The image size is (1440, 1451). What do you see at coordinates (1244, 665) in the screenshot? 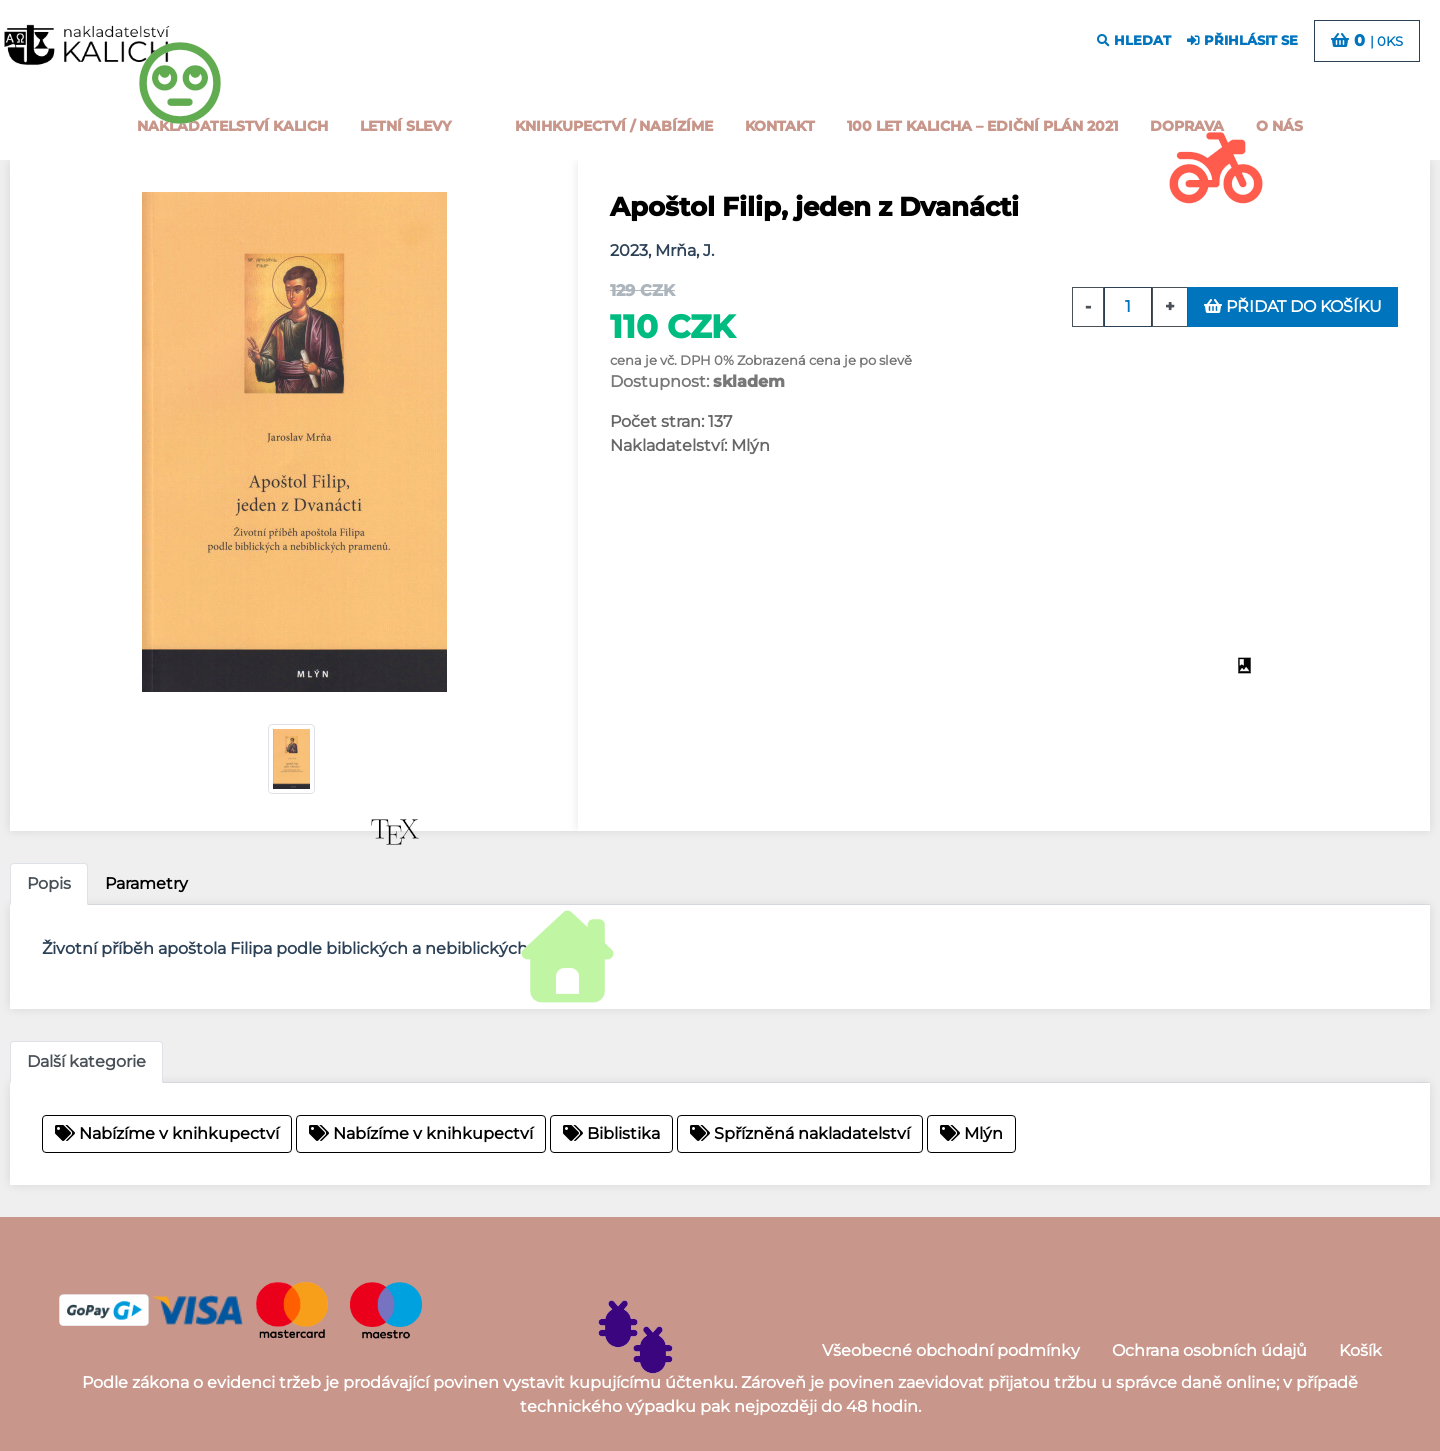
I see `view photo album` at bounding box center [1244, 665].